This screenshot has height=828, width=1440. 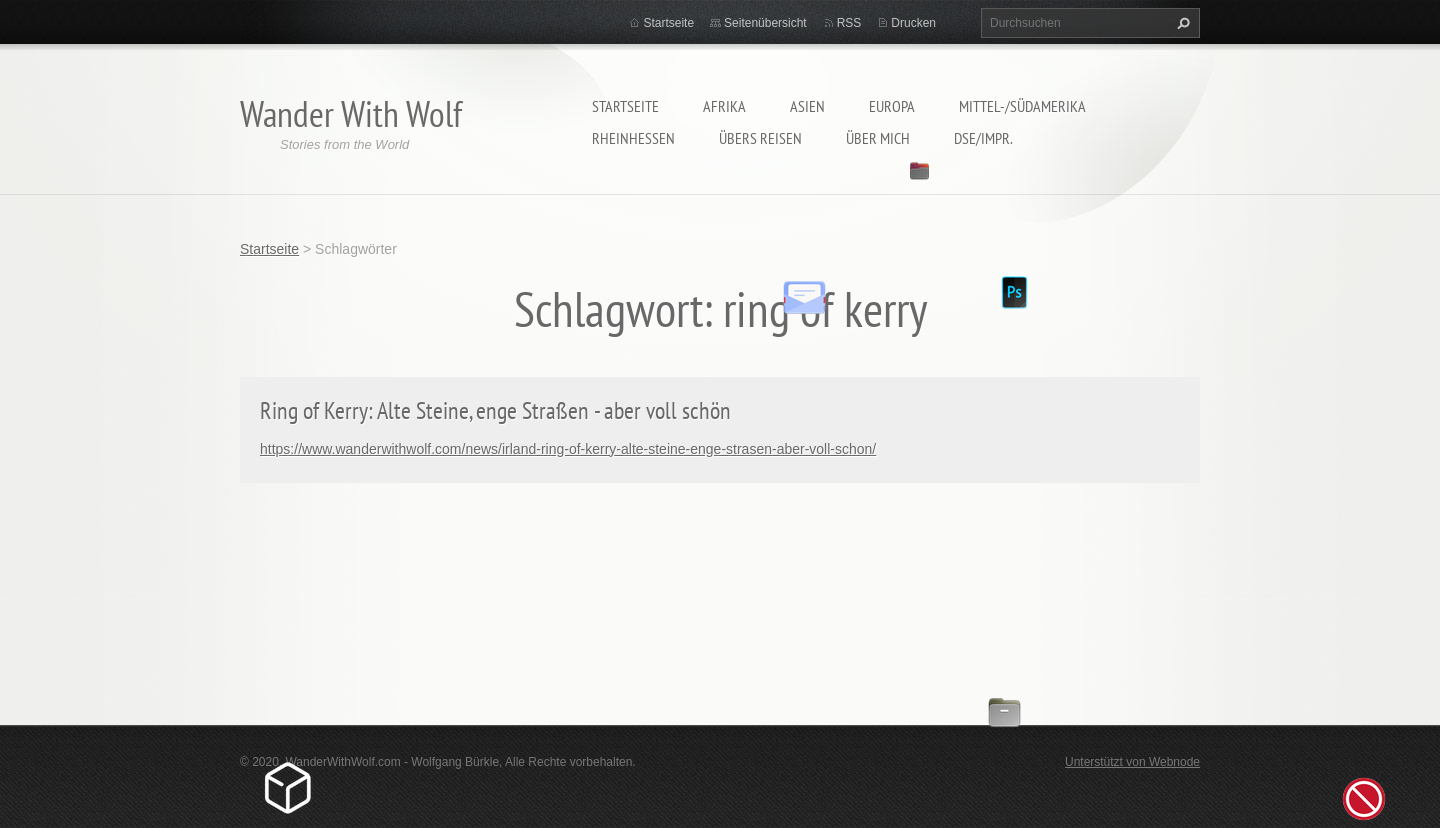 I want to click on open 3D Viewer app, so click(x=288, y=788).